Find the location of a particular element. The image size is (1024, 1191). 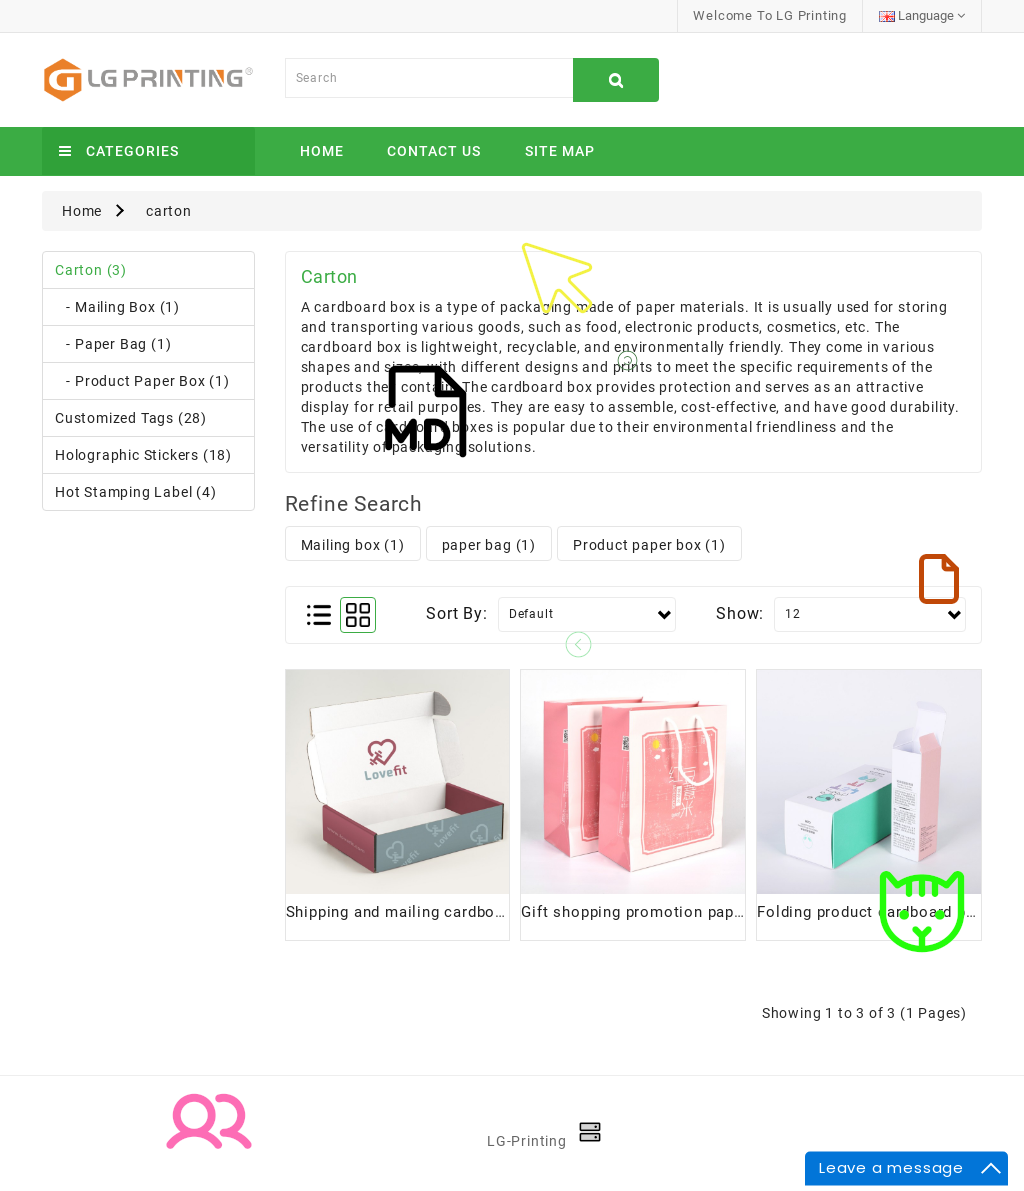

mouse cursor indicator is located at coordinates (557, 278).